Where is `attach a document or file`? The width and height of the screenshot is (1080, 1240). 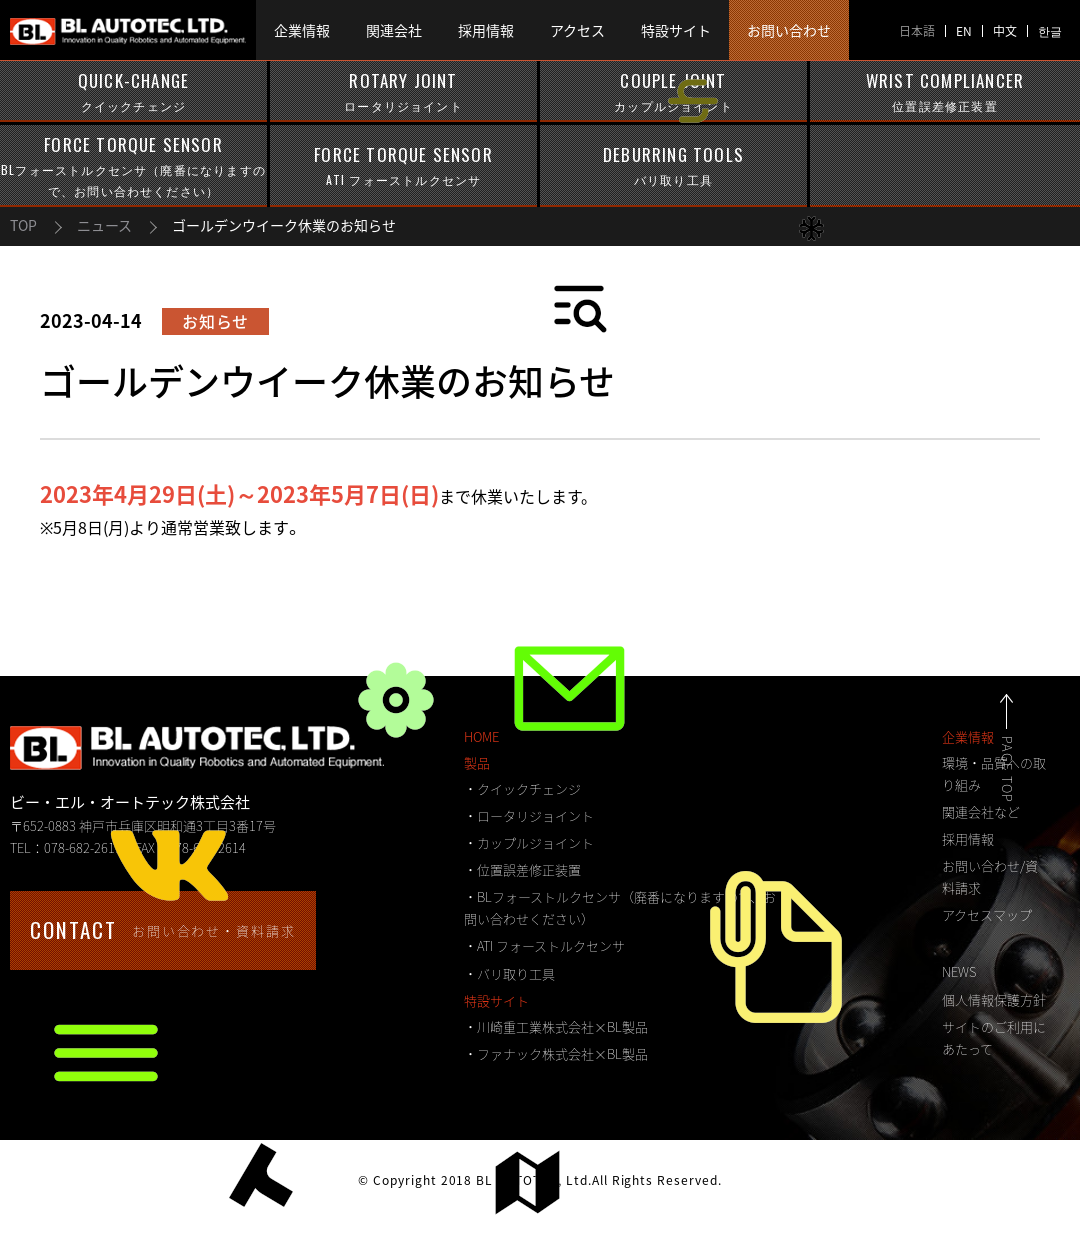 attach a document or file is located at coordinates (776, 947).